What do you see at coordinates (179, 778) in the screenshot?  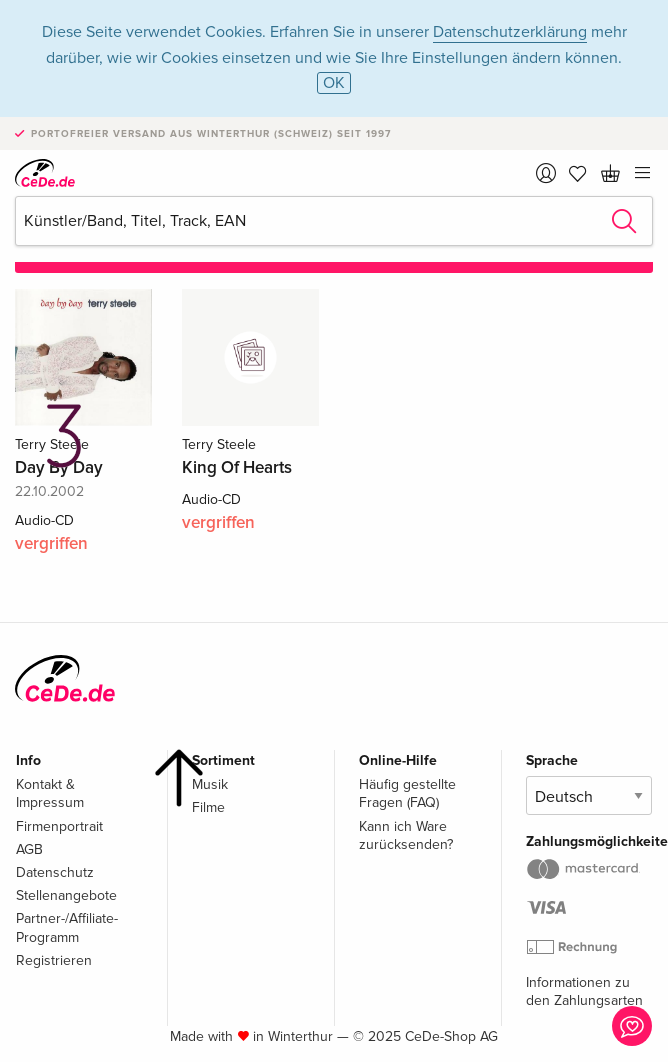 I see `scroll to top of page` at bounding box center [179, 778].